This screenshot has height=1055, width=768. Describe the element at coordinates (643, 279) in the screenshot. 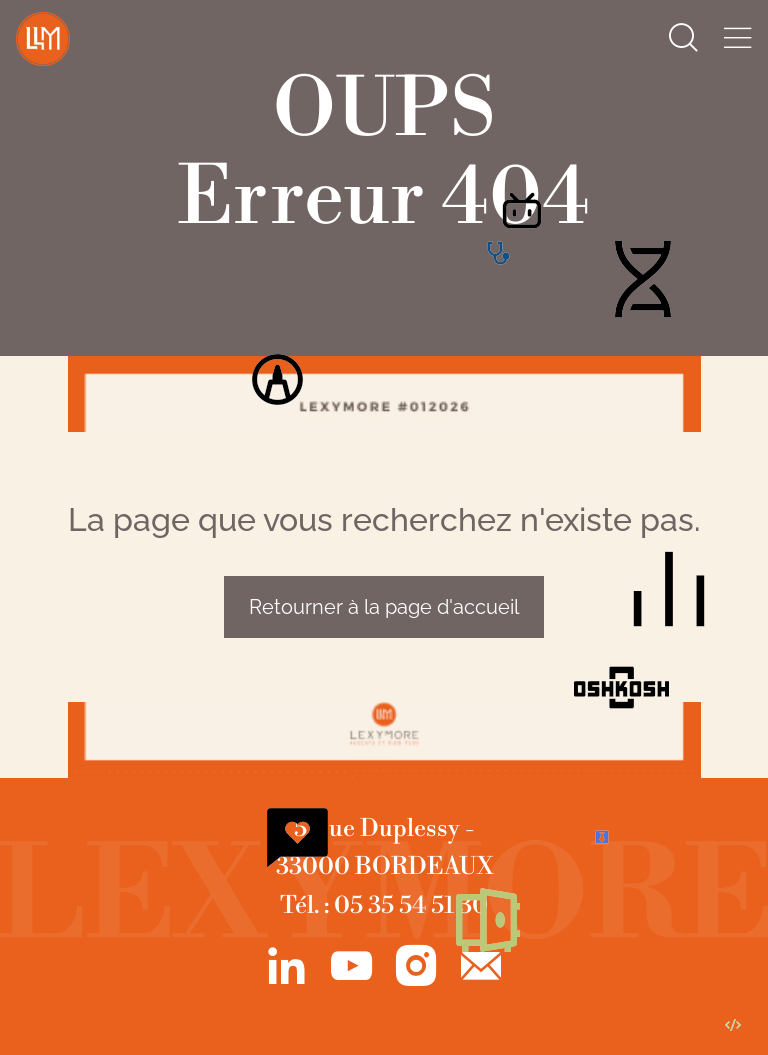

I see `access genetics or DNA-related information` at that location.